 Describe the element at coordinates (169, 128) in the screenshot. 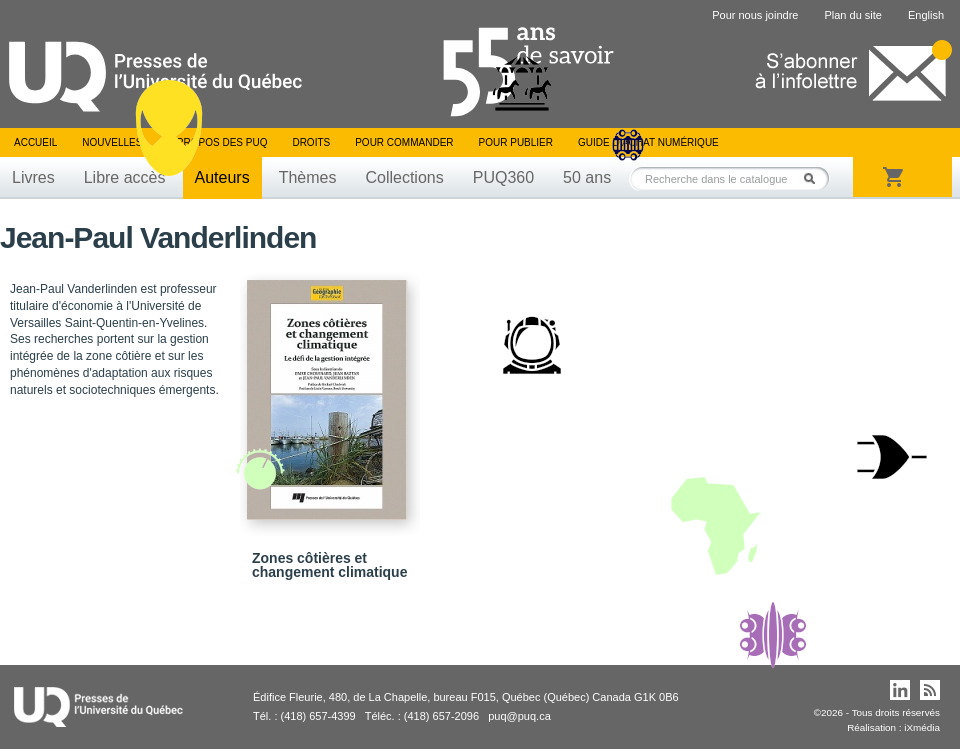

I see `select spider mask avatar or character` at that location.